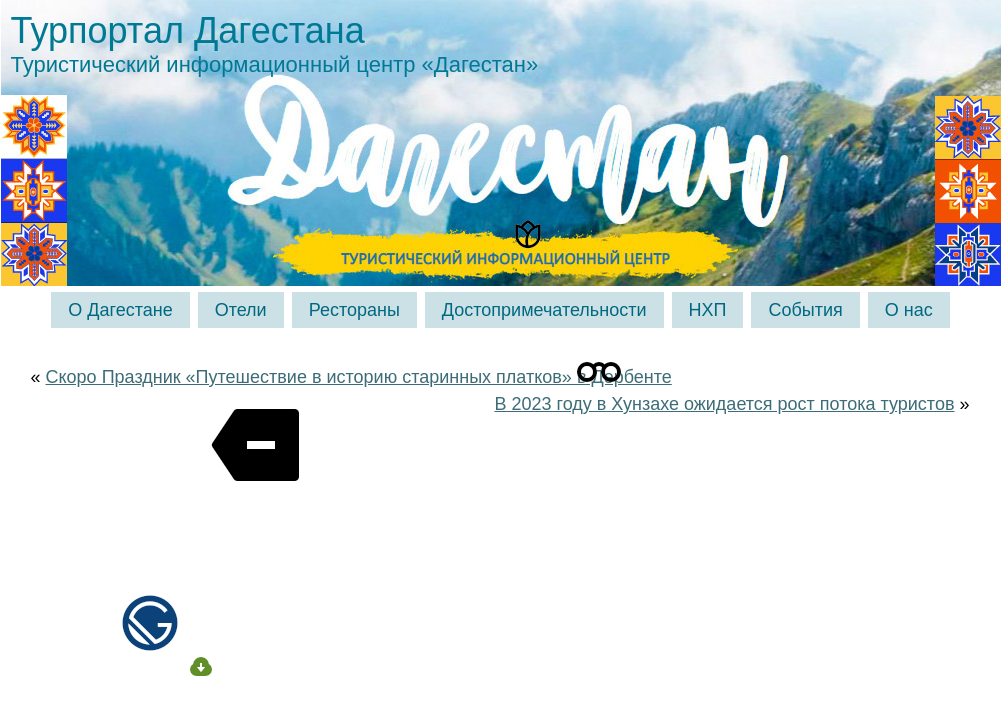 Image resolution: width=1001 pixels, height=720 pixels. What do you see at coordinates (528, 234) in the screenshot?
I see `access nature or garden-related features` at bounding box center [528, 234].